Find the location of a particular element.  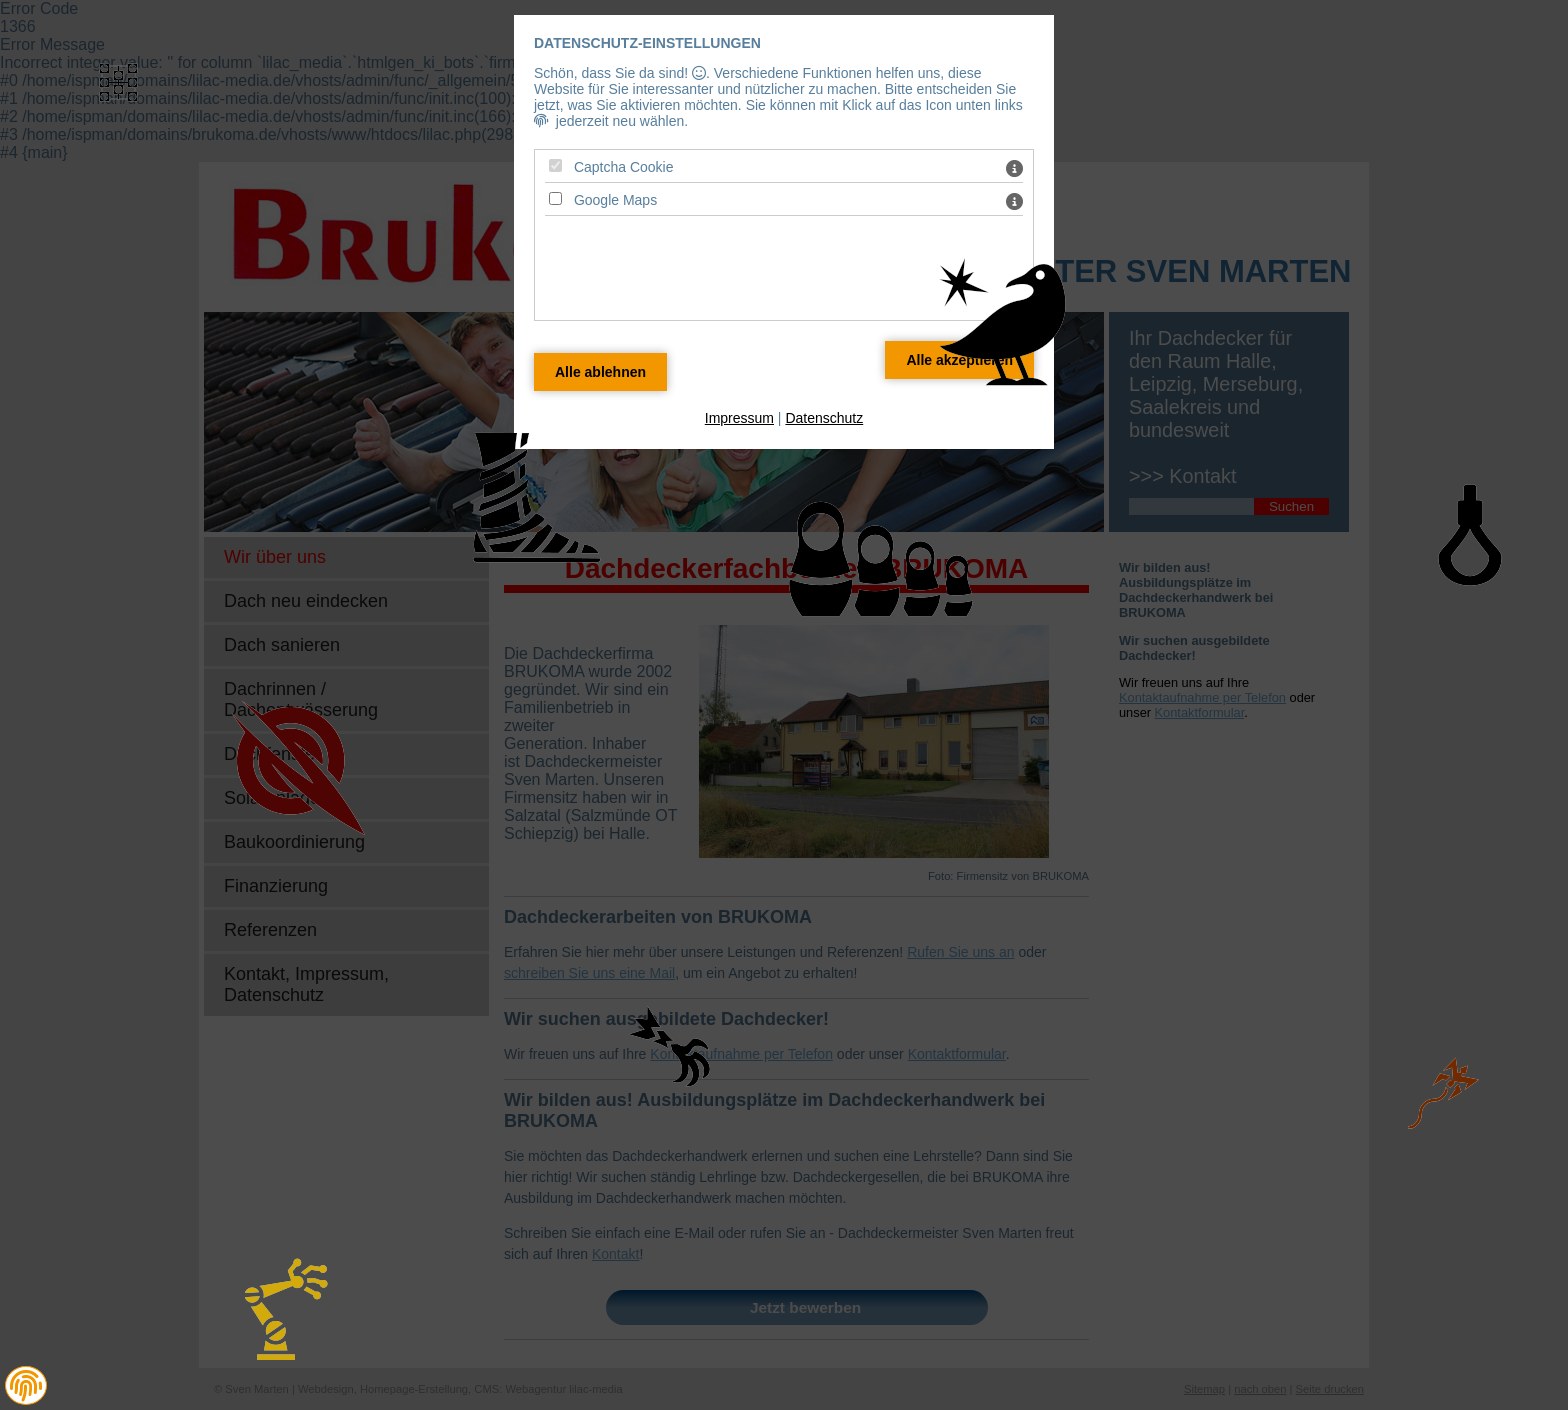

indicates a distraction or interruption event is located at coordinates (1003, 321).